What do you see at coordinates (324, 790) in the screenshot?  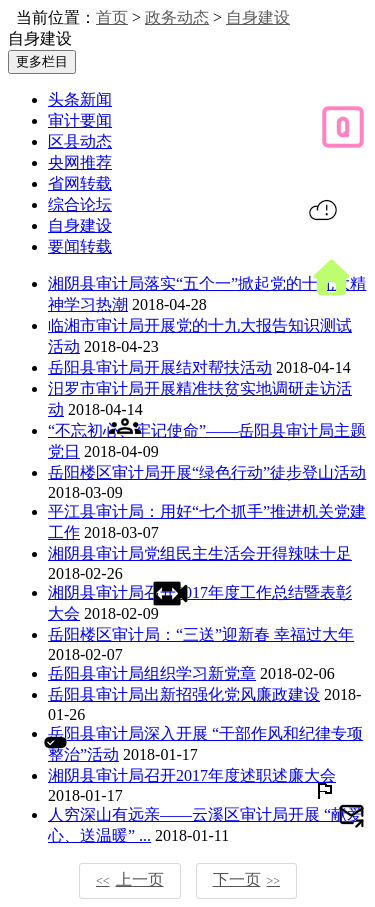 I see `flag or bookmark an item for later` at bounding box center [324, 790].